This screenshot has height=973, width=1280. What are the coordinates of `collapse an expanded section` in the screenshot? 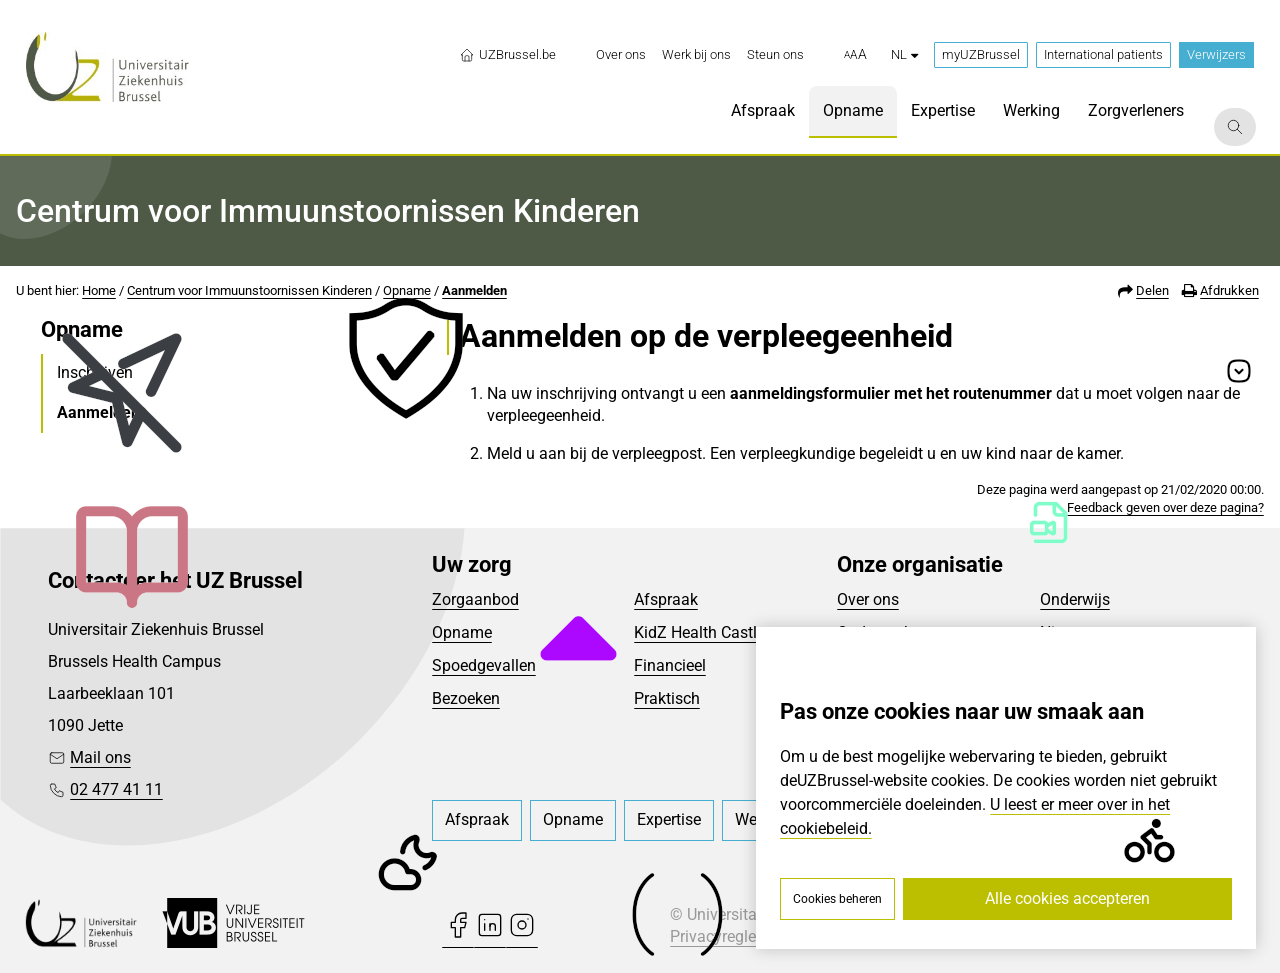 It's located at (578, 641).